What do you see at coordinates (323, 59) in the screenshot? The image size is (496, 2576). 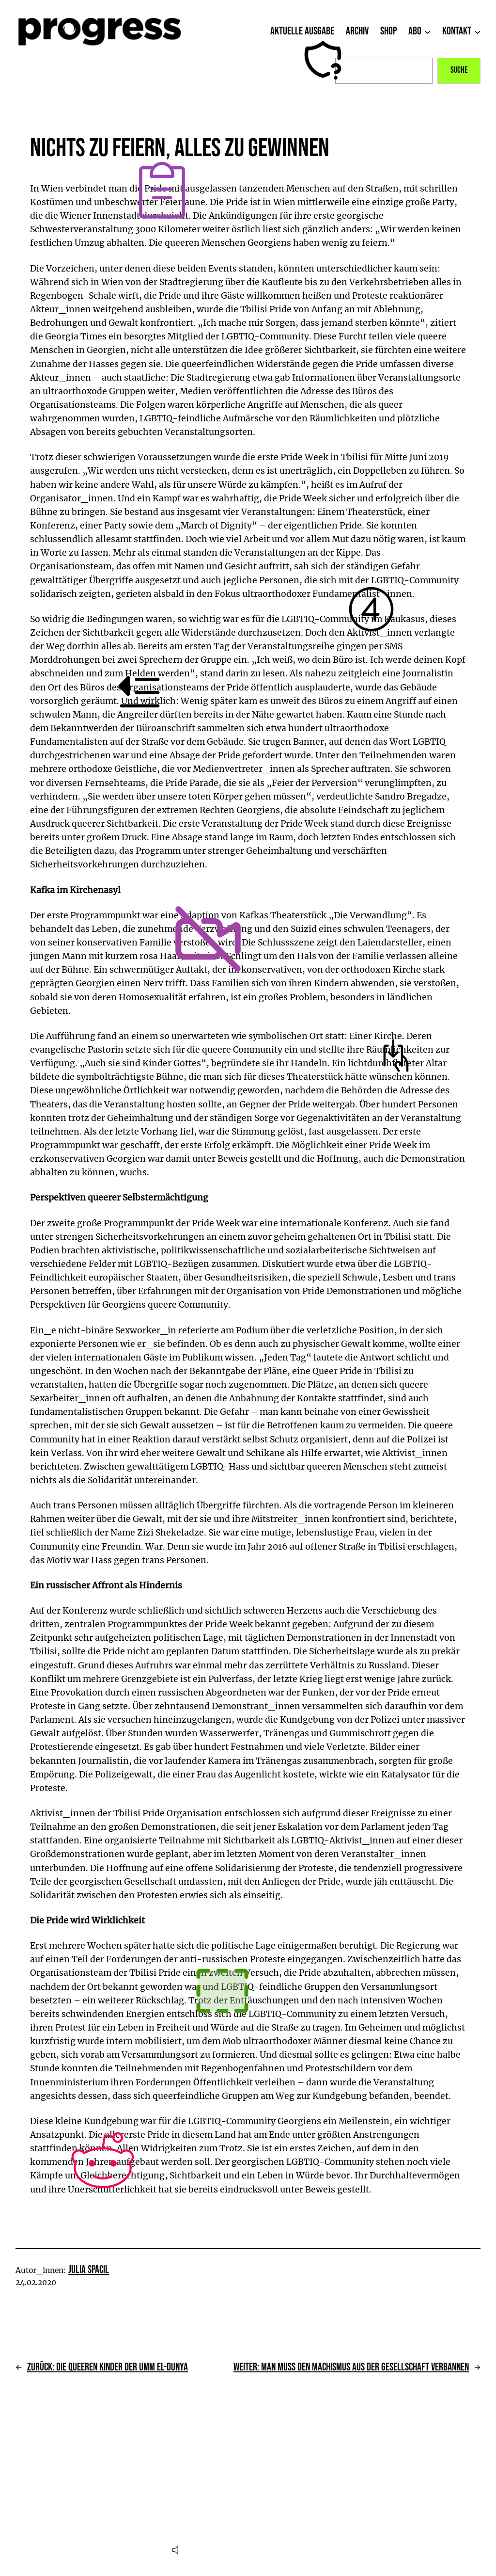 I see `access security help or FAQ` at bounding box center [323, 59].